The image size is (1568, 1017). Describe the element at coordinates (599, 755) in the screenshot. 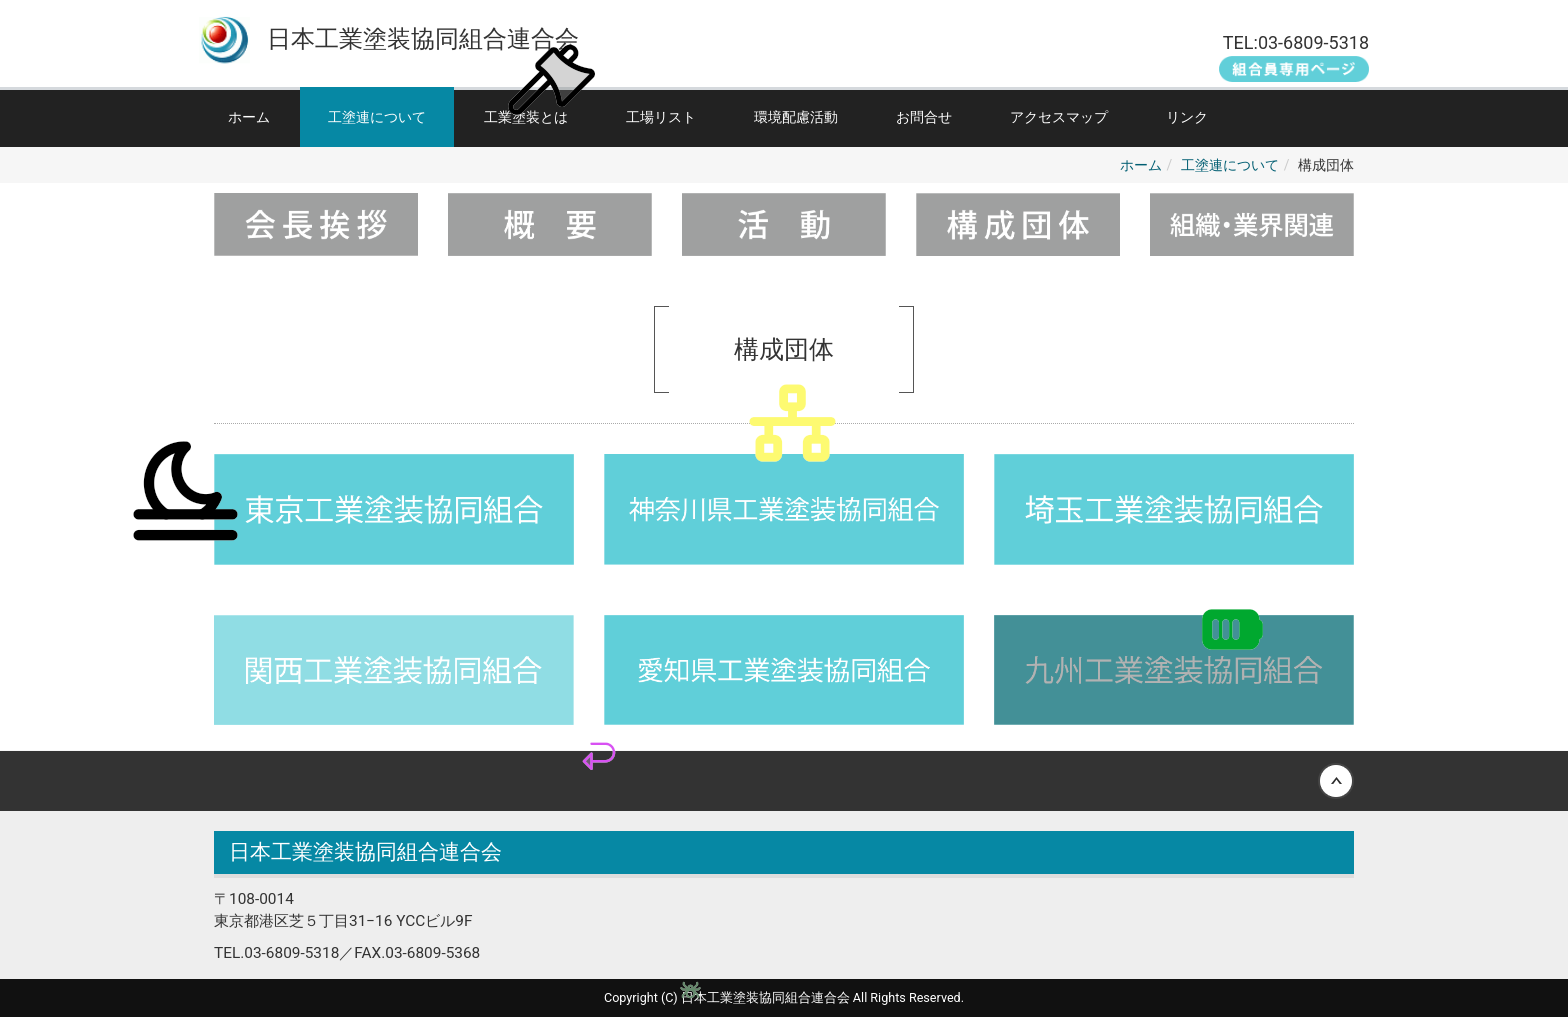

I see `undo last action` at that location.